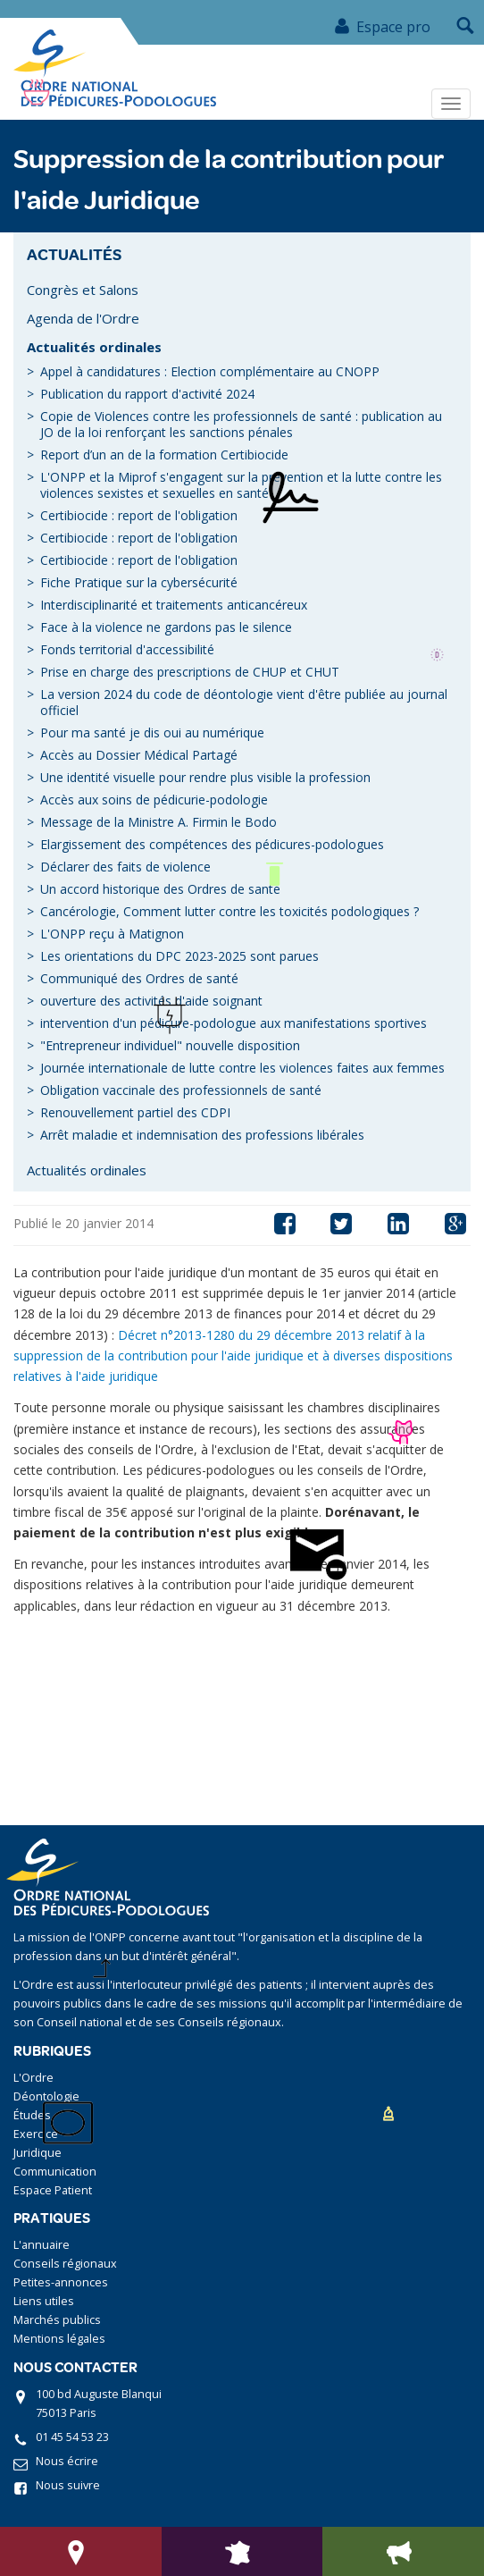 This screenshot has height=2576, width=484. Describe the element at coordinates (317, 1556) in the screenshot. I see `unsubscribe from a mailing list` at that location.